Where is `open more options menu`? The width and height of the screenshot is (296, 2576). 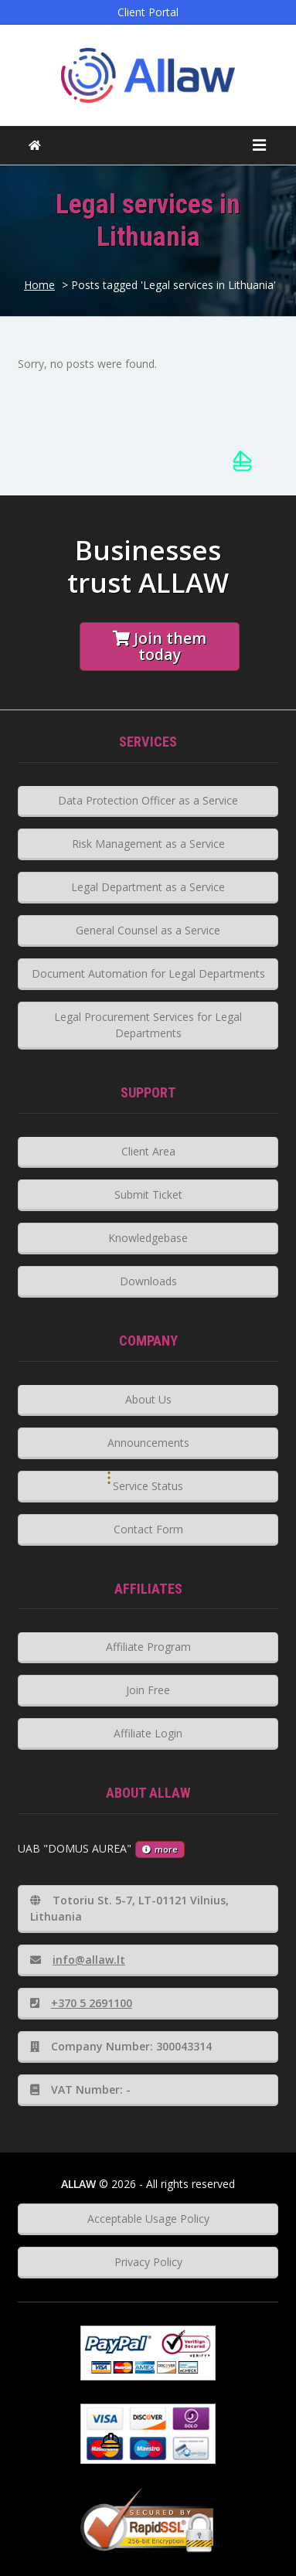 open more options menu is located at coordinates (109, 1478).